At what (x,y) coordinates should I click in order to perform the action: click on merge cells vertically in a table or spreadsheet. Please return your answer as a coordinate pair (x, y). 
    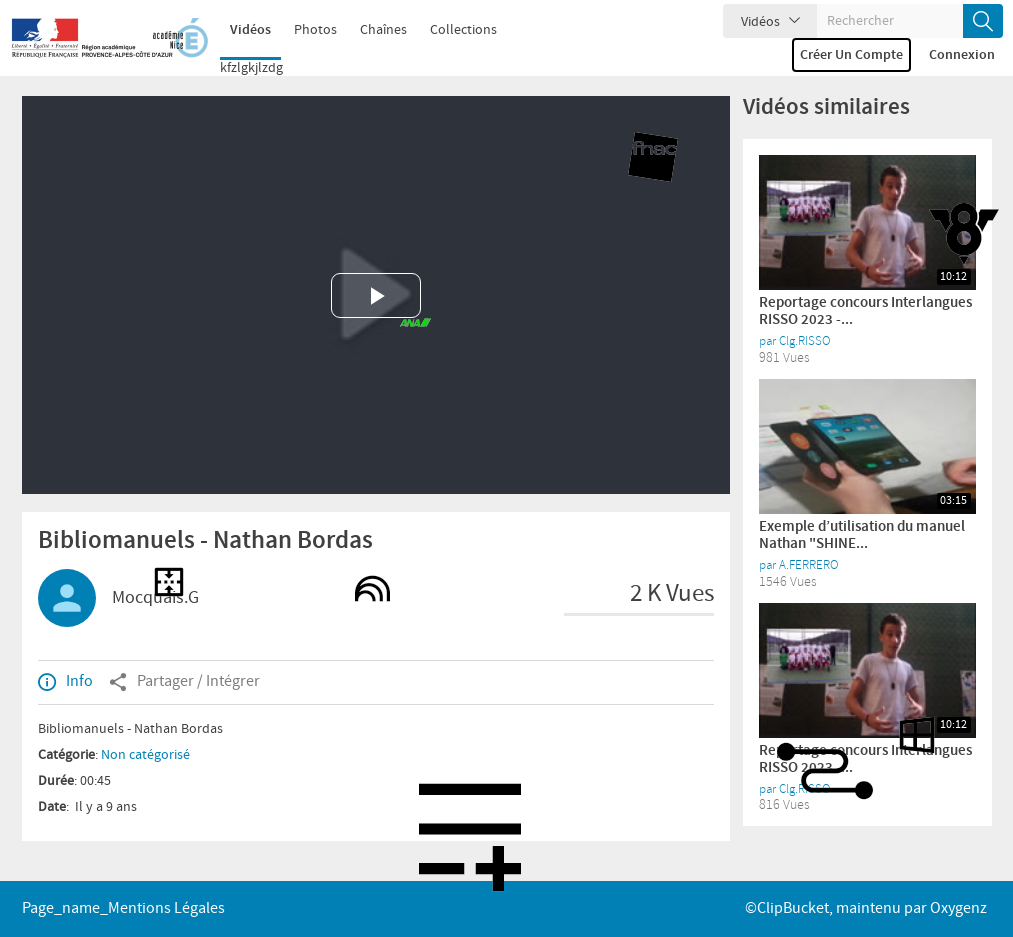
    Looking at the image, I should click on (169, 582).